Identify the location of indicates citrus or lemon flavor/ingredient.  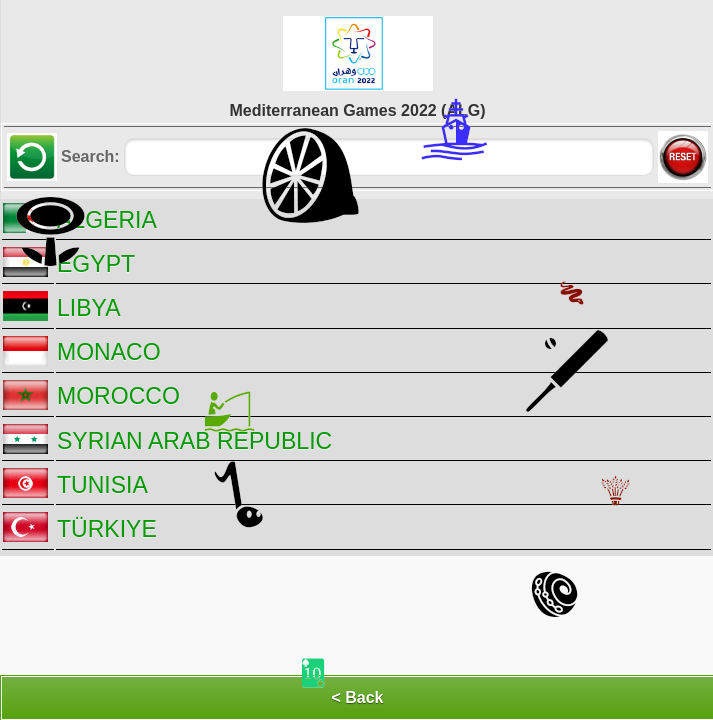
(310, 175).